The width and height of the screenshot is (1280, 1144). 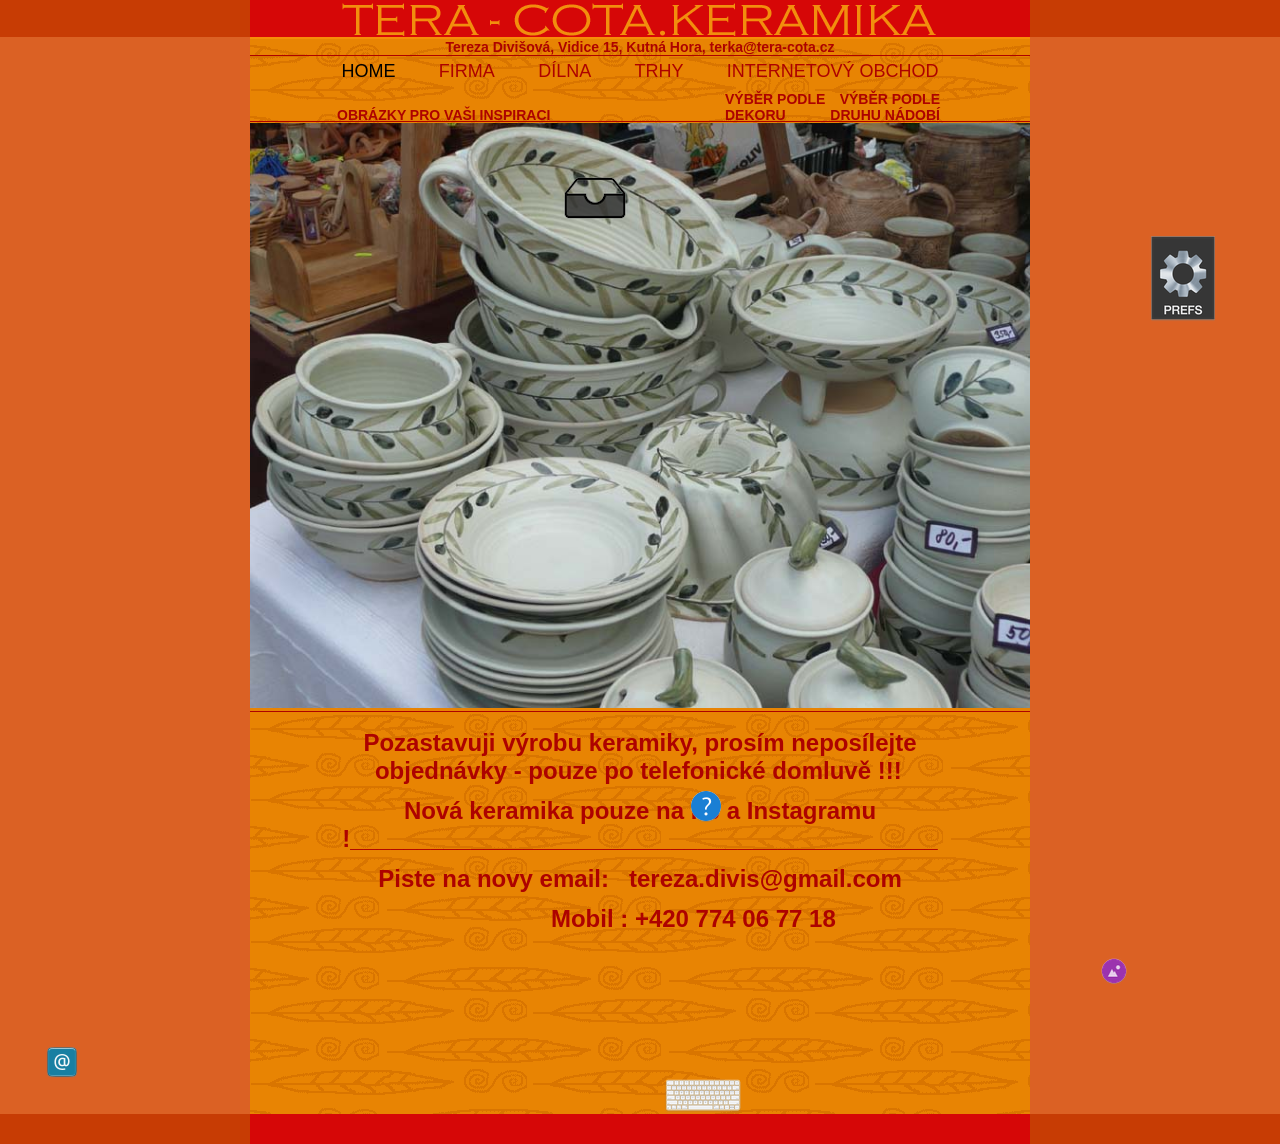 I want to click on apple magic keyboard with touch id in yellow, so click(x=703, y=1095).